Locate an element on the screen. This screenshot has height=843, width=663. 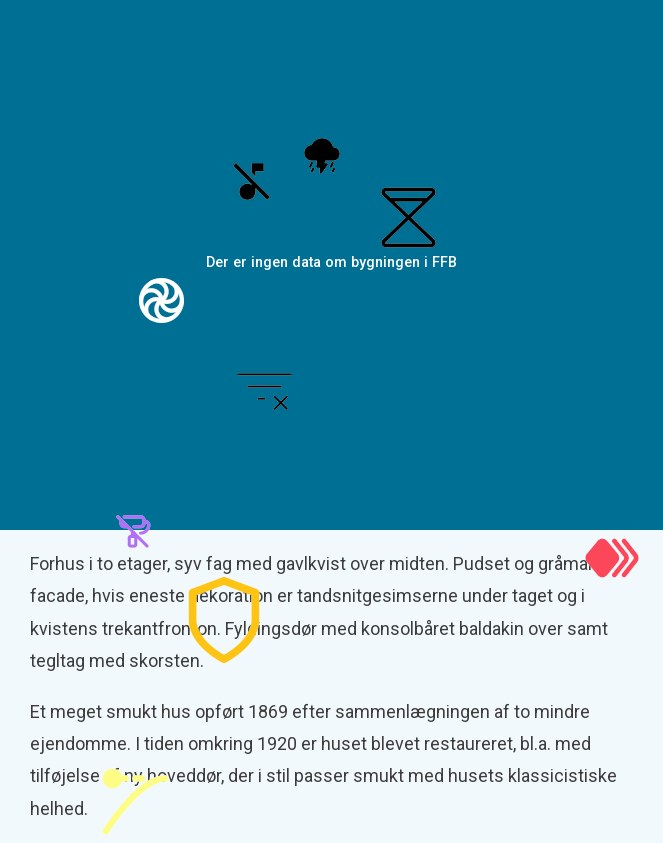
access animation keyframes is located at coordinates (612, 558).